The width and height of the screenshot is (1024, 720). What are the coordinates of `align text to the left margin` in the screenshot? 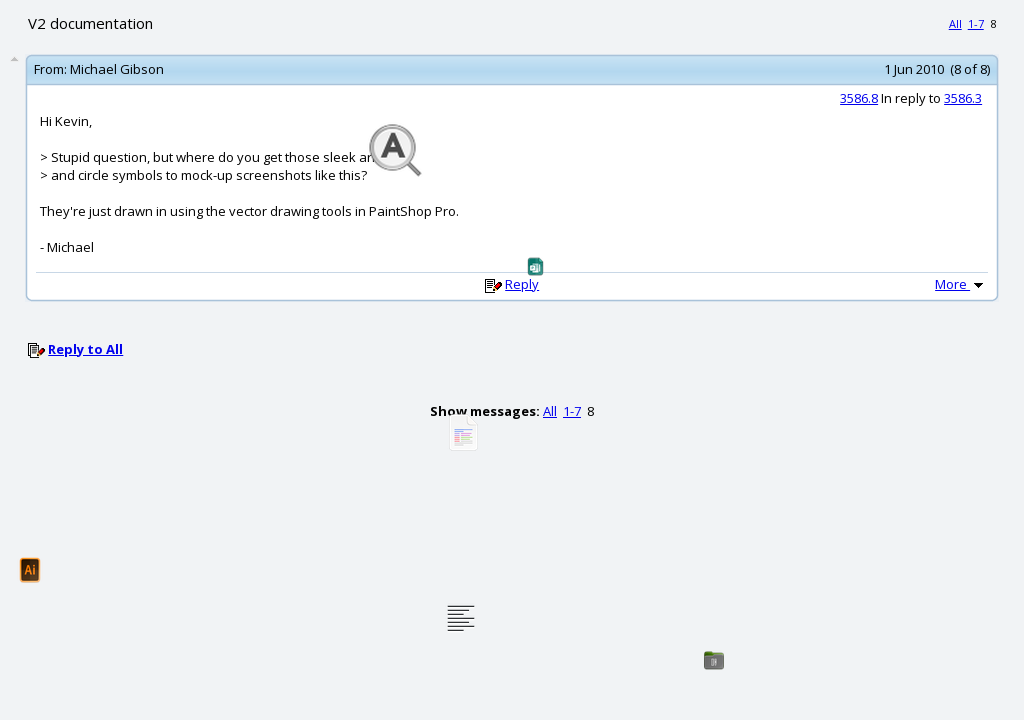 It's located at (461, 619).